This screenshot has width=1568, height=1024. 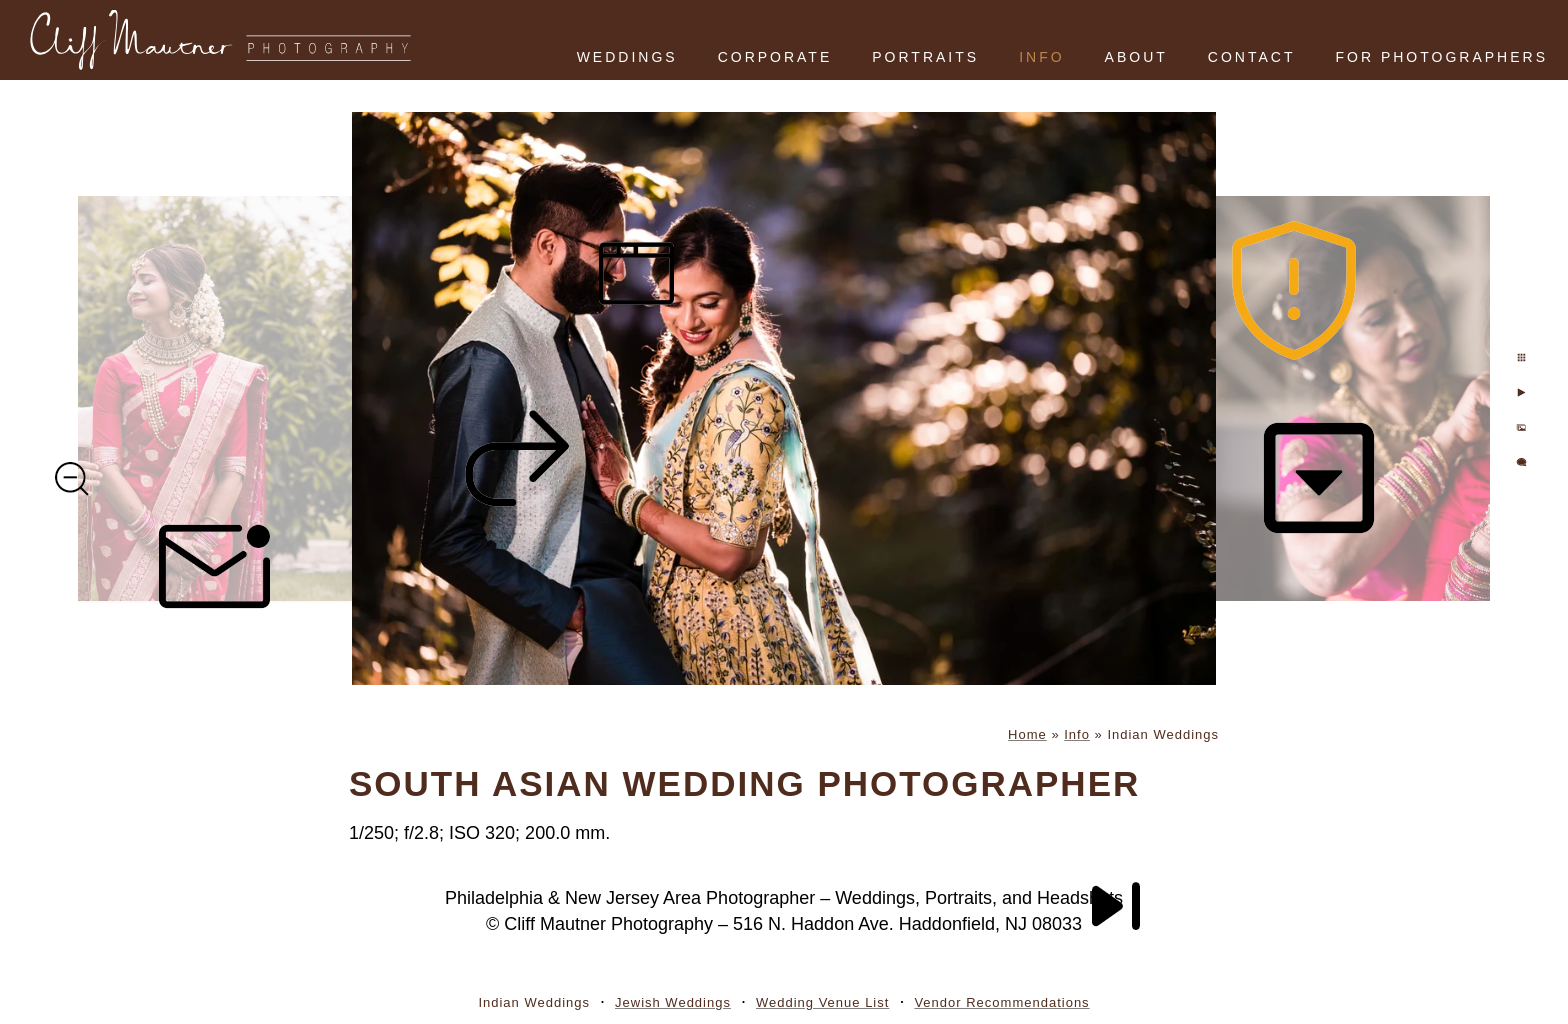 I want to click on redo the last undone action, so click(x=516, y=461).